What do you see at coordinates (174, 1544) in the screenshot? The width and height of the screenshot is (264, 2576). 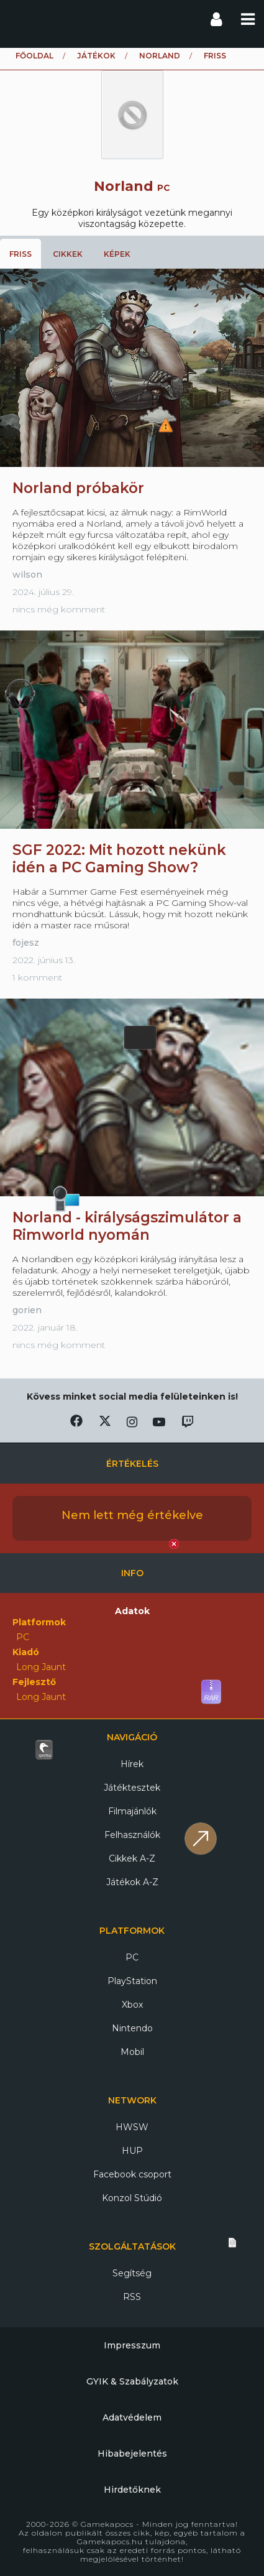 I see `close the current window or dialog` at bounding box center [174, 1544].